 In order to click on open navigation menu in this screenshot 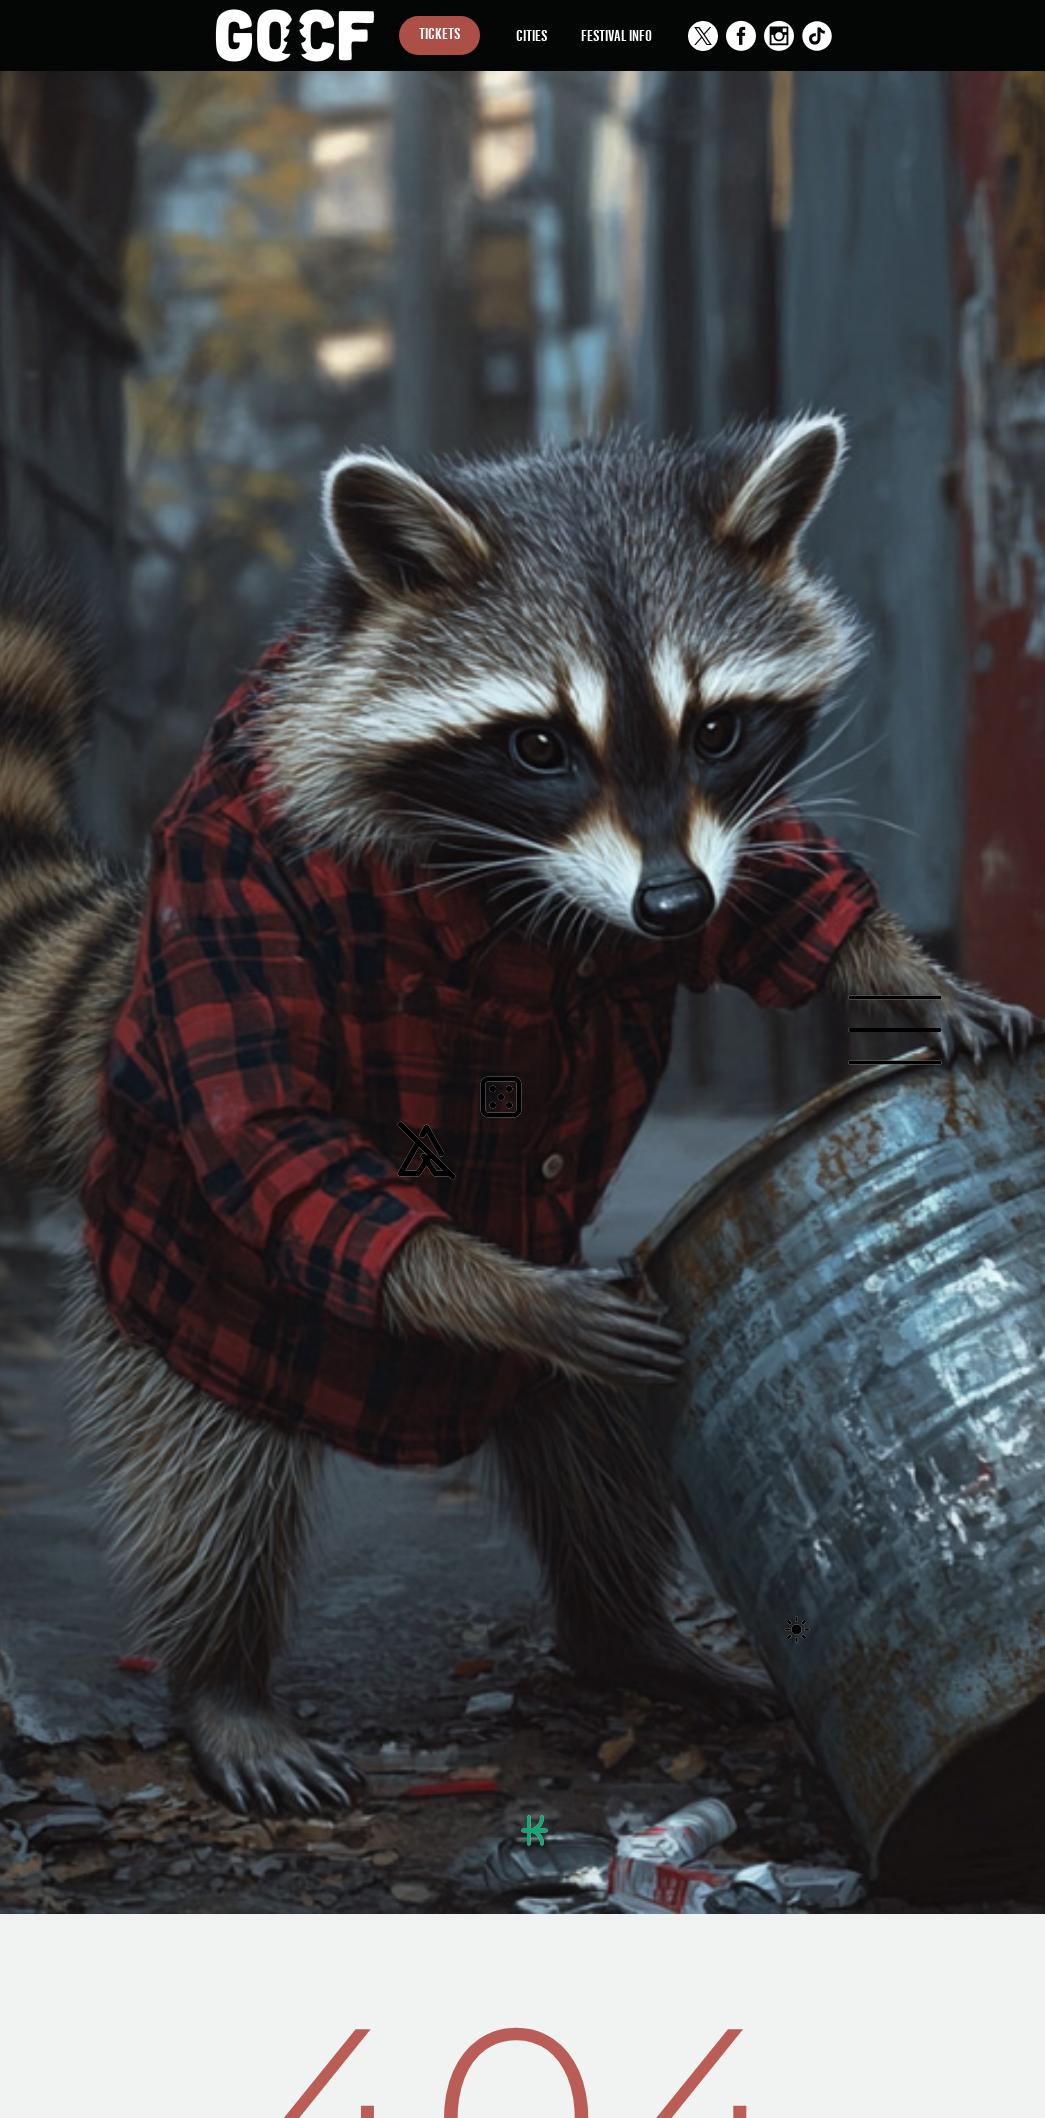, I will do `click(895, 1030)`.